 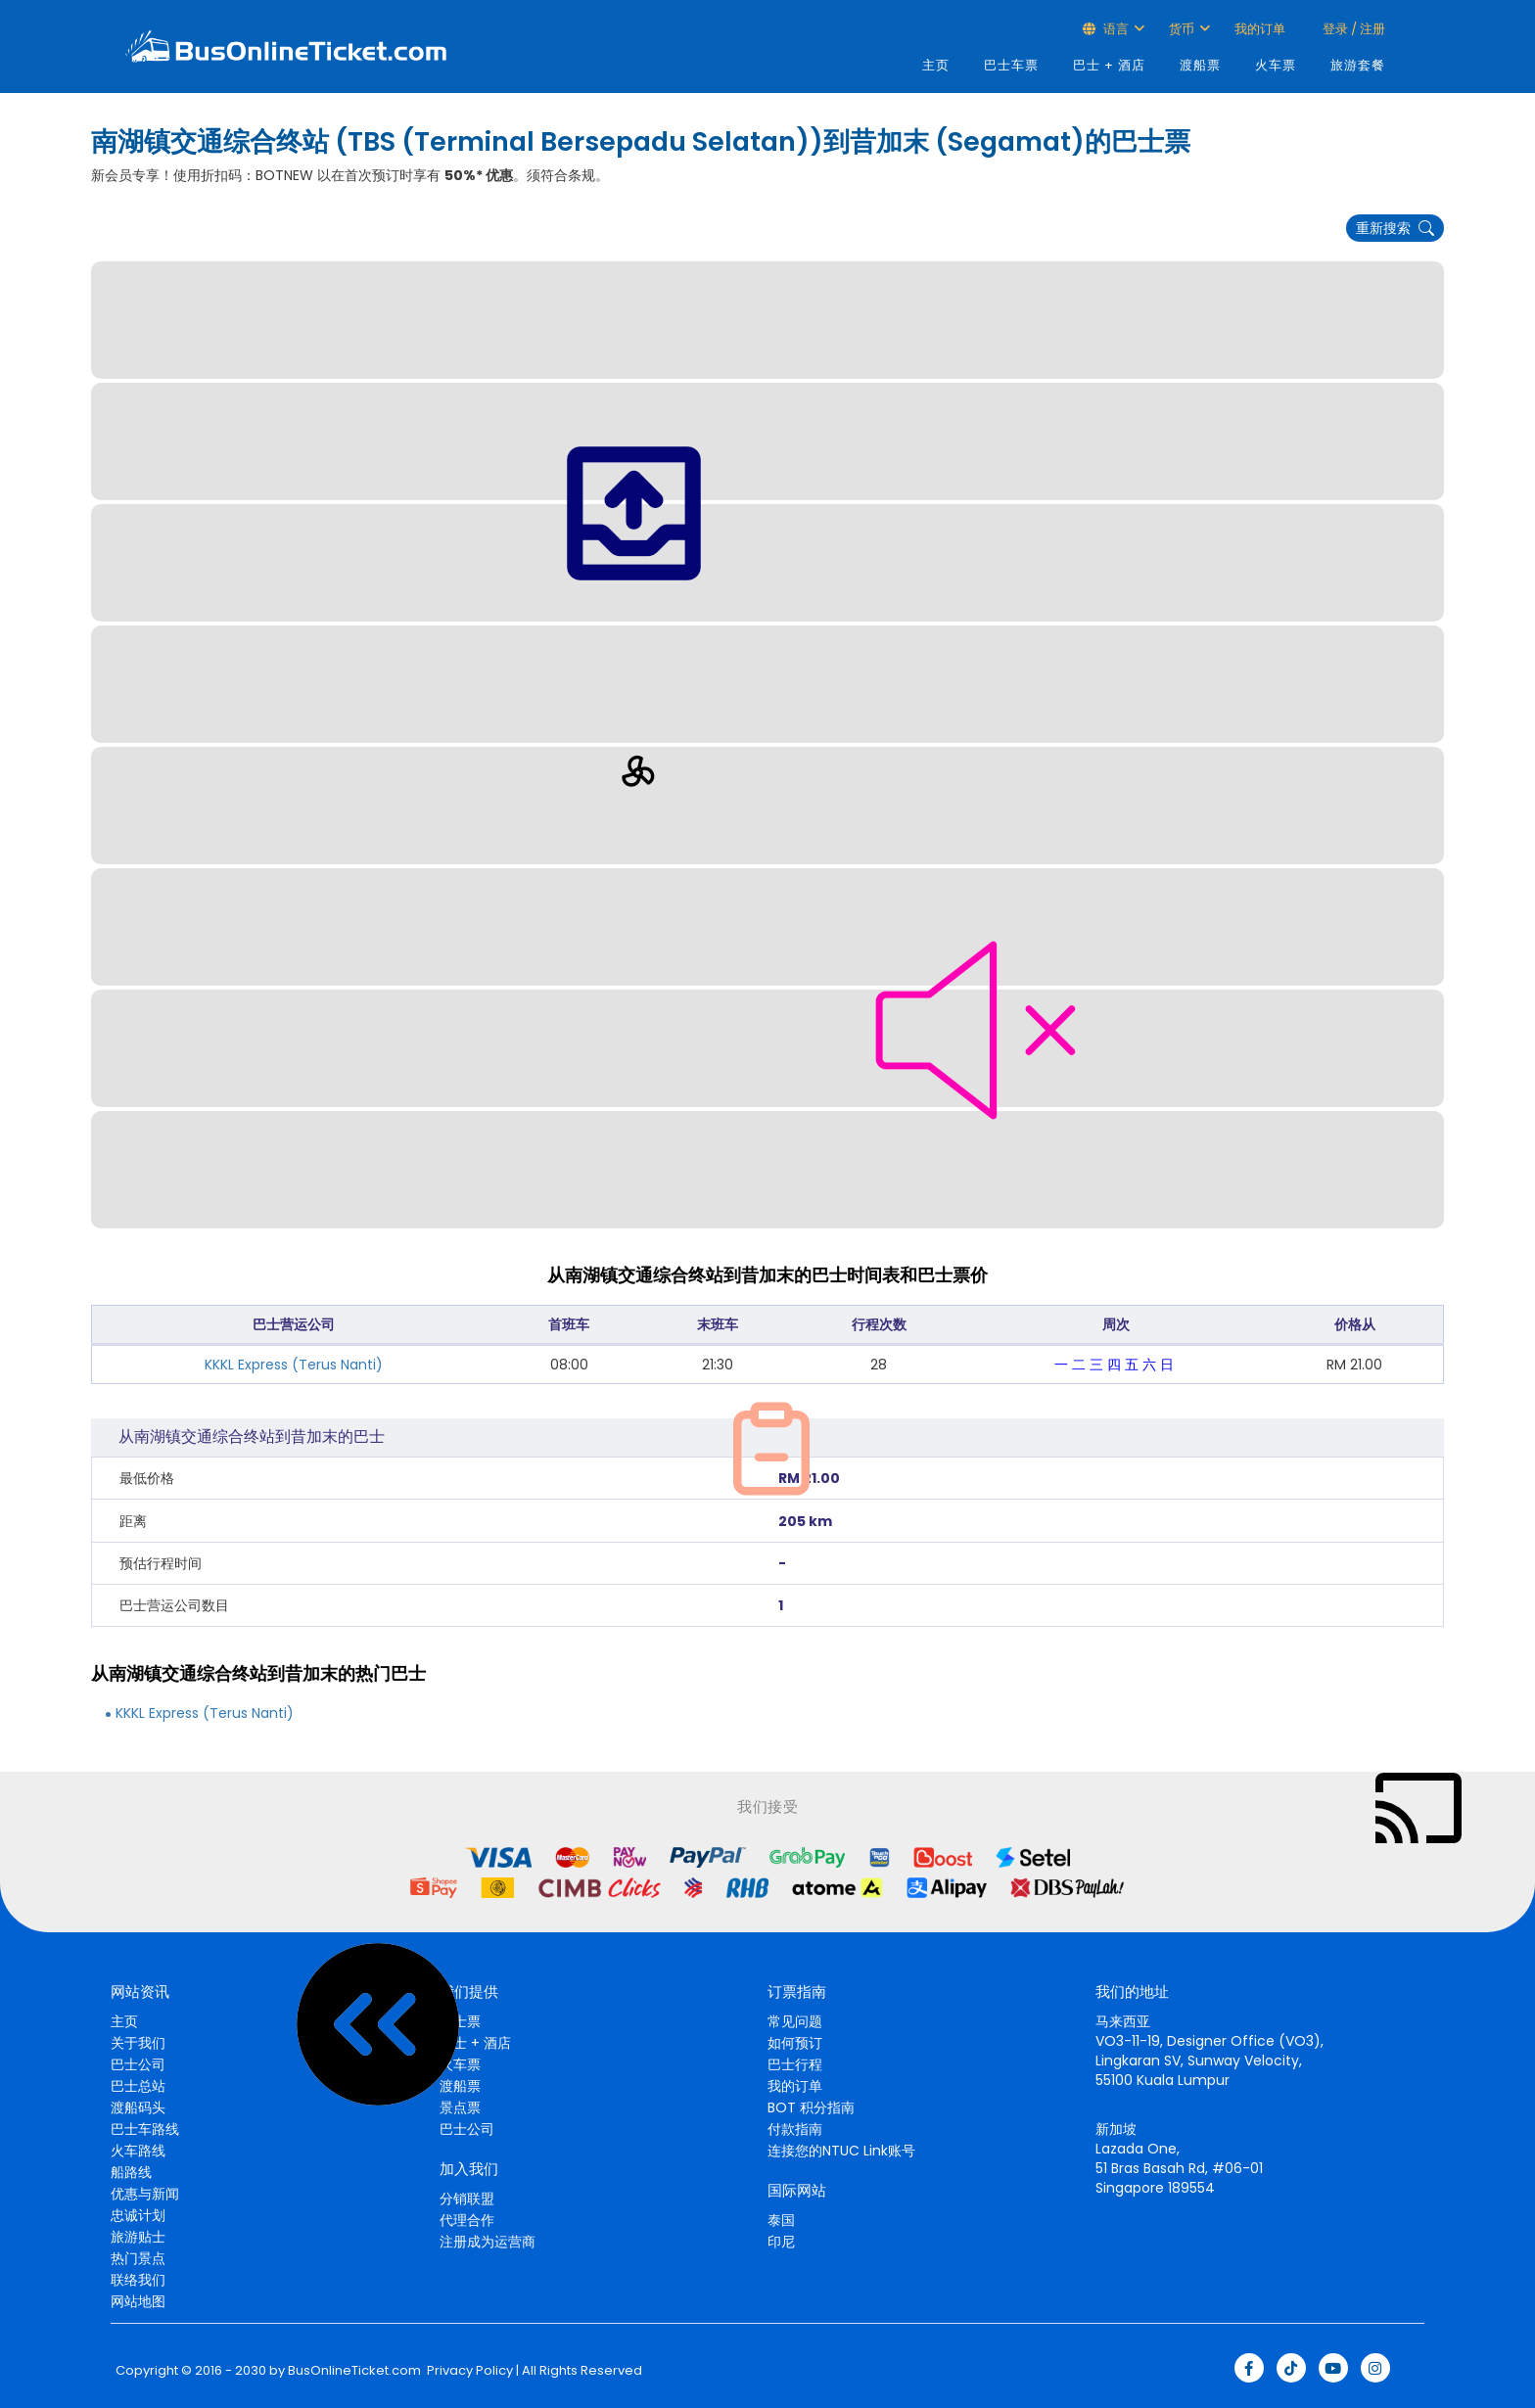 I want to click on go back to the beginning, so click(x=378, y=2024).